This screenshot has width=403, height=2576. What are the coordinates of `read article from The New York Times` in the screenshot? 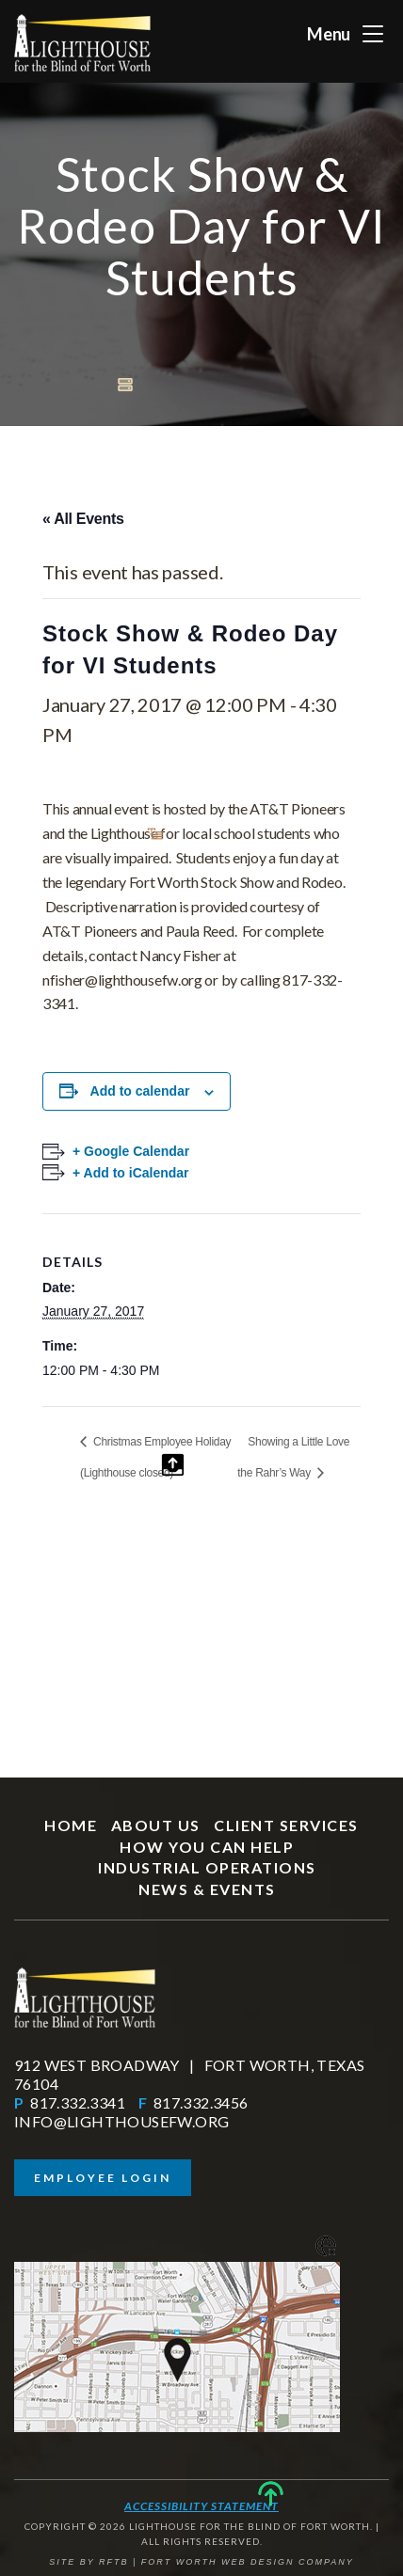 It's located at (154, 833).